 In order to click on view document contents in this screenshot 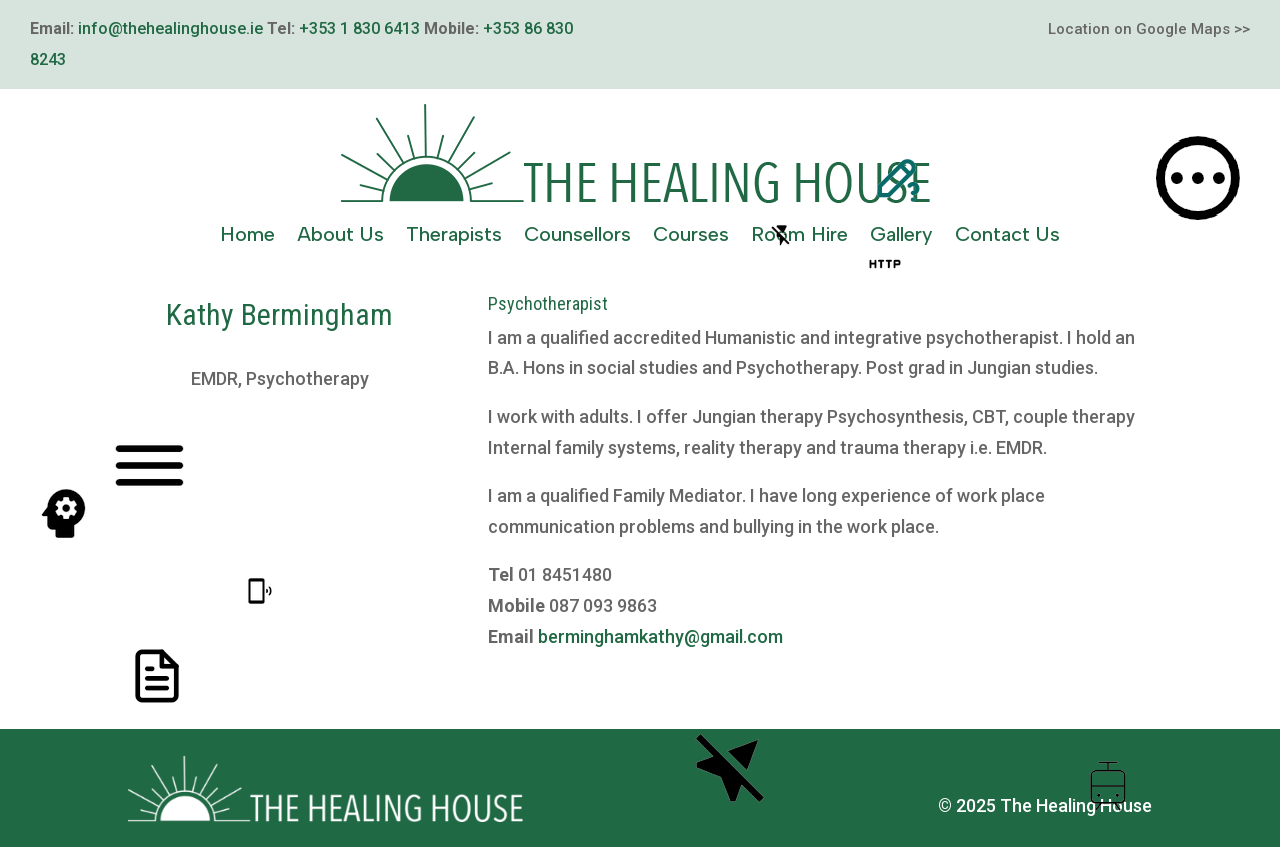, I will do `click(157, 676)`.